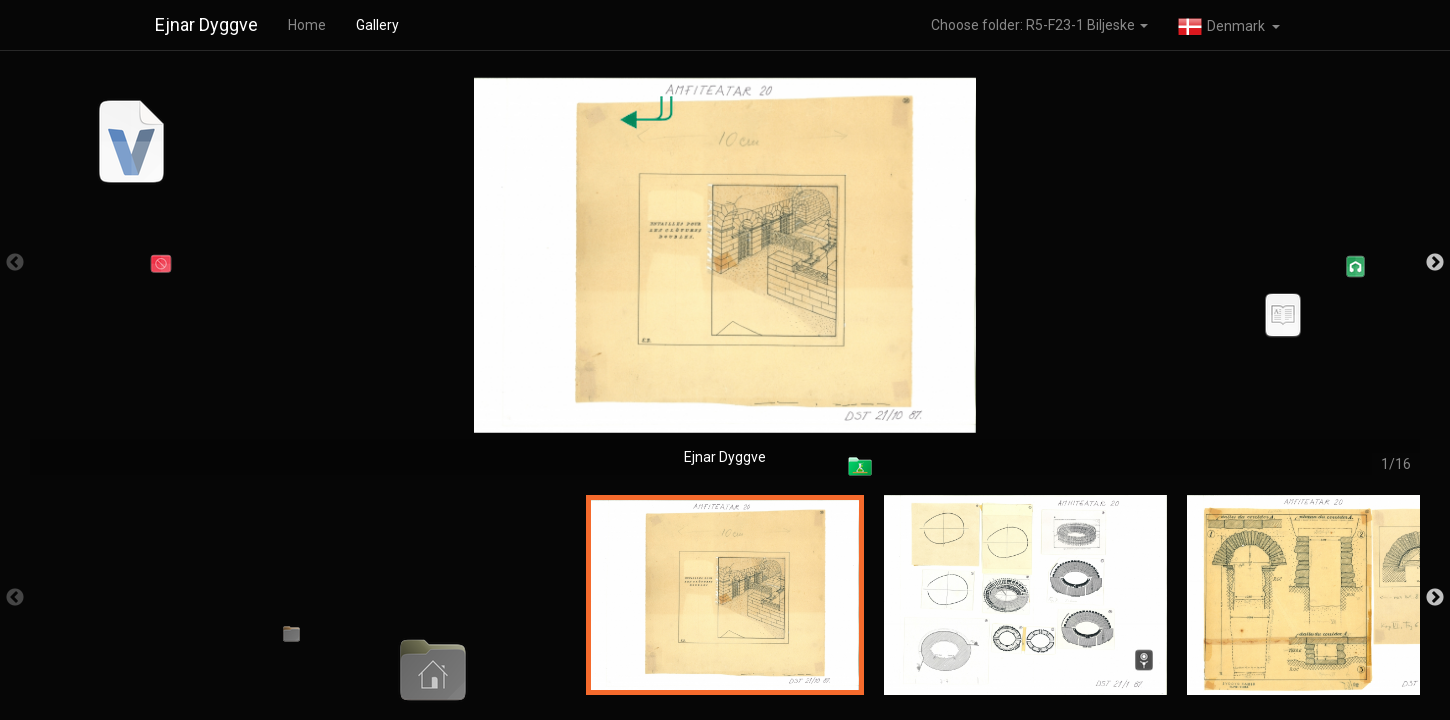  I want to click on reply to all recipients in an email thread, so click(645, 108).